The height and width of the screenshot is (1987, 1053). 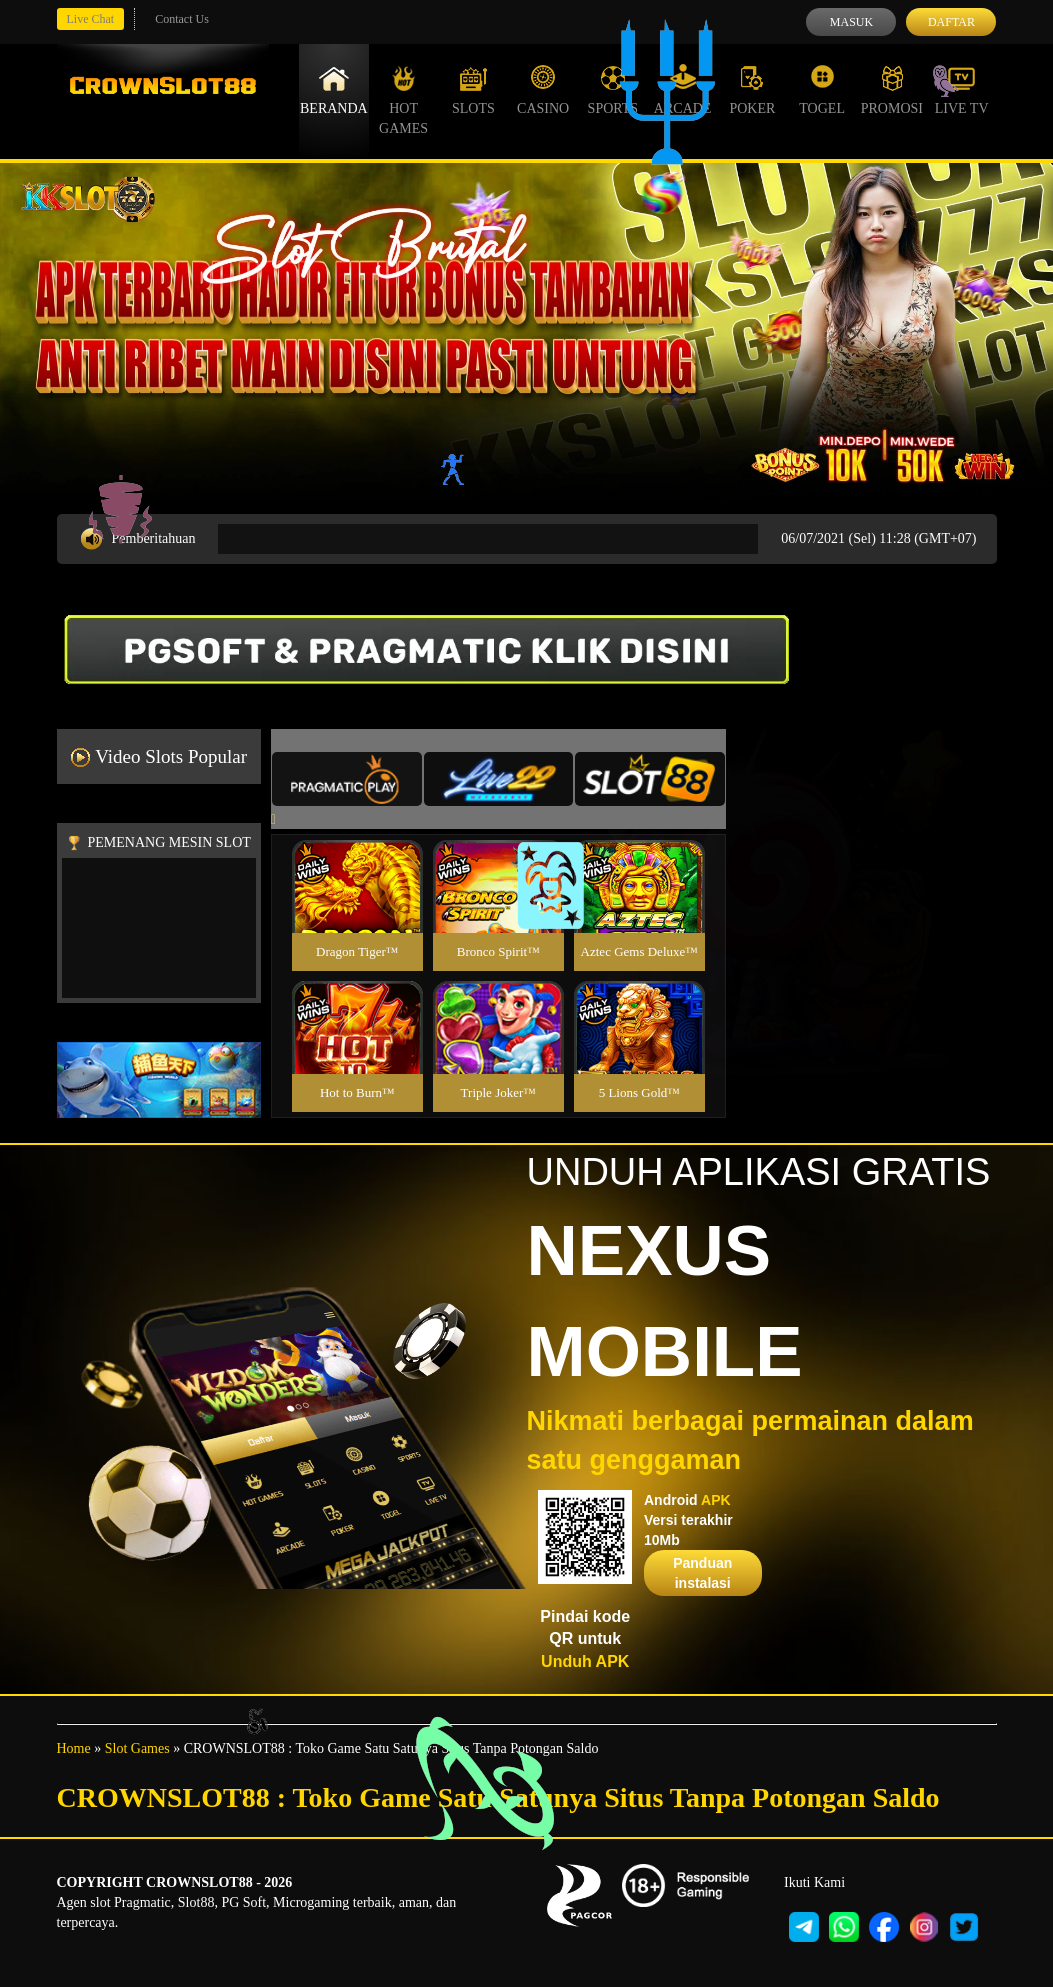 I want to click on unlit candelabra indicating inactive or disabled lighting, so click(x=667, y=92).